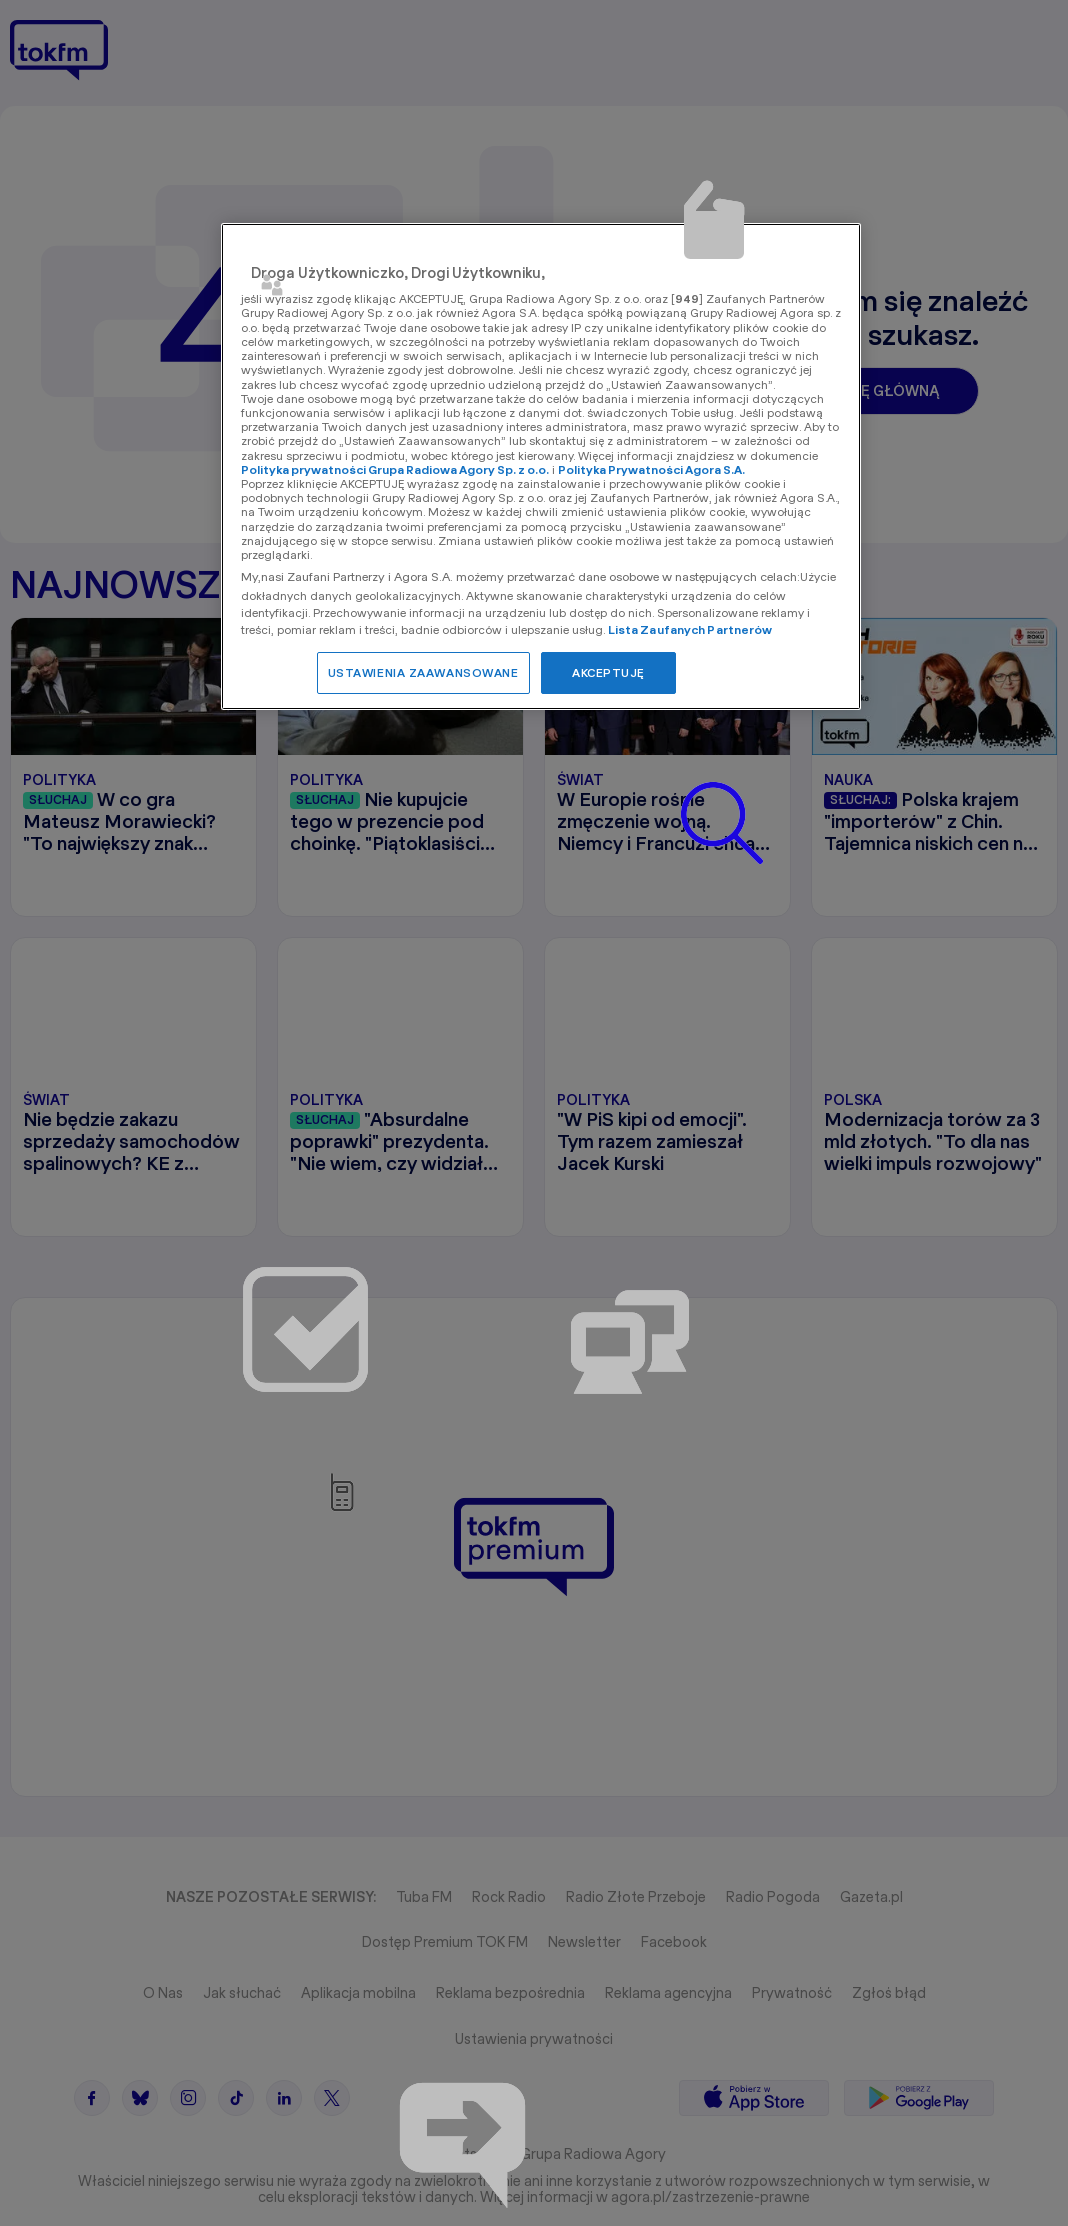  Describe the element at coordinates (343, 1493) in the screenshot. I see `call using a landline or desk phone` at that location.